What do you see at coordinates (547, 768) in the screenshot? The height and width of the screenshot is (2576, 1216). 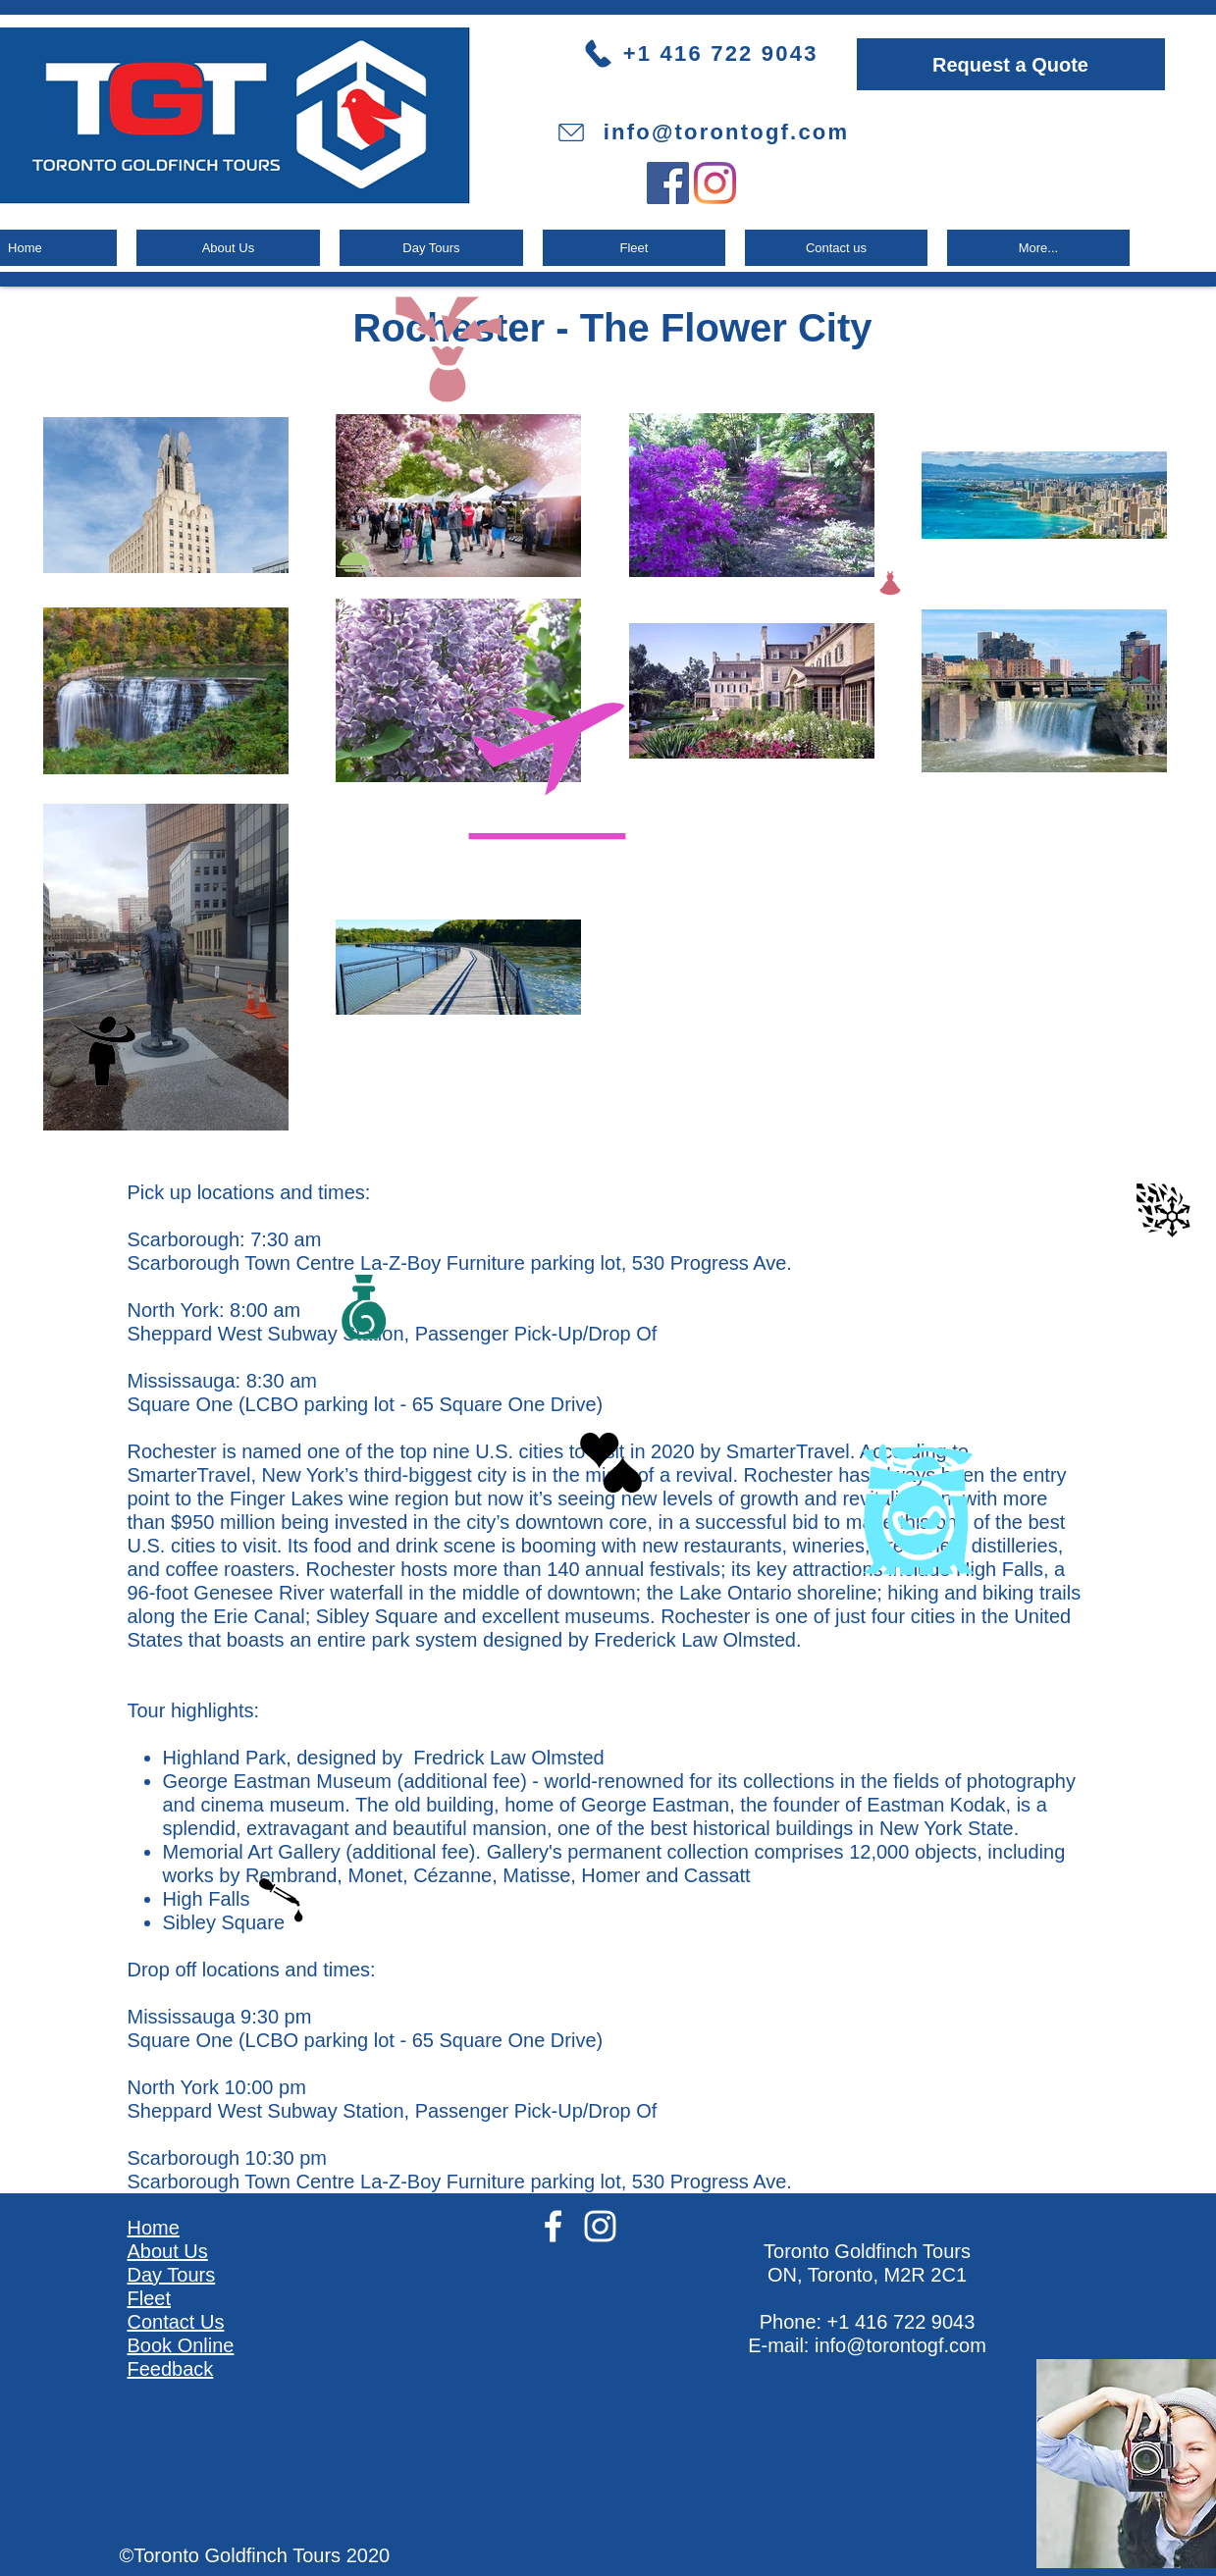 I see `view departing flights` at bounding box center [547, 768].